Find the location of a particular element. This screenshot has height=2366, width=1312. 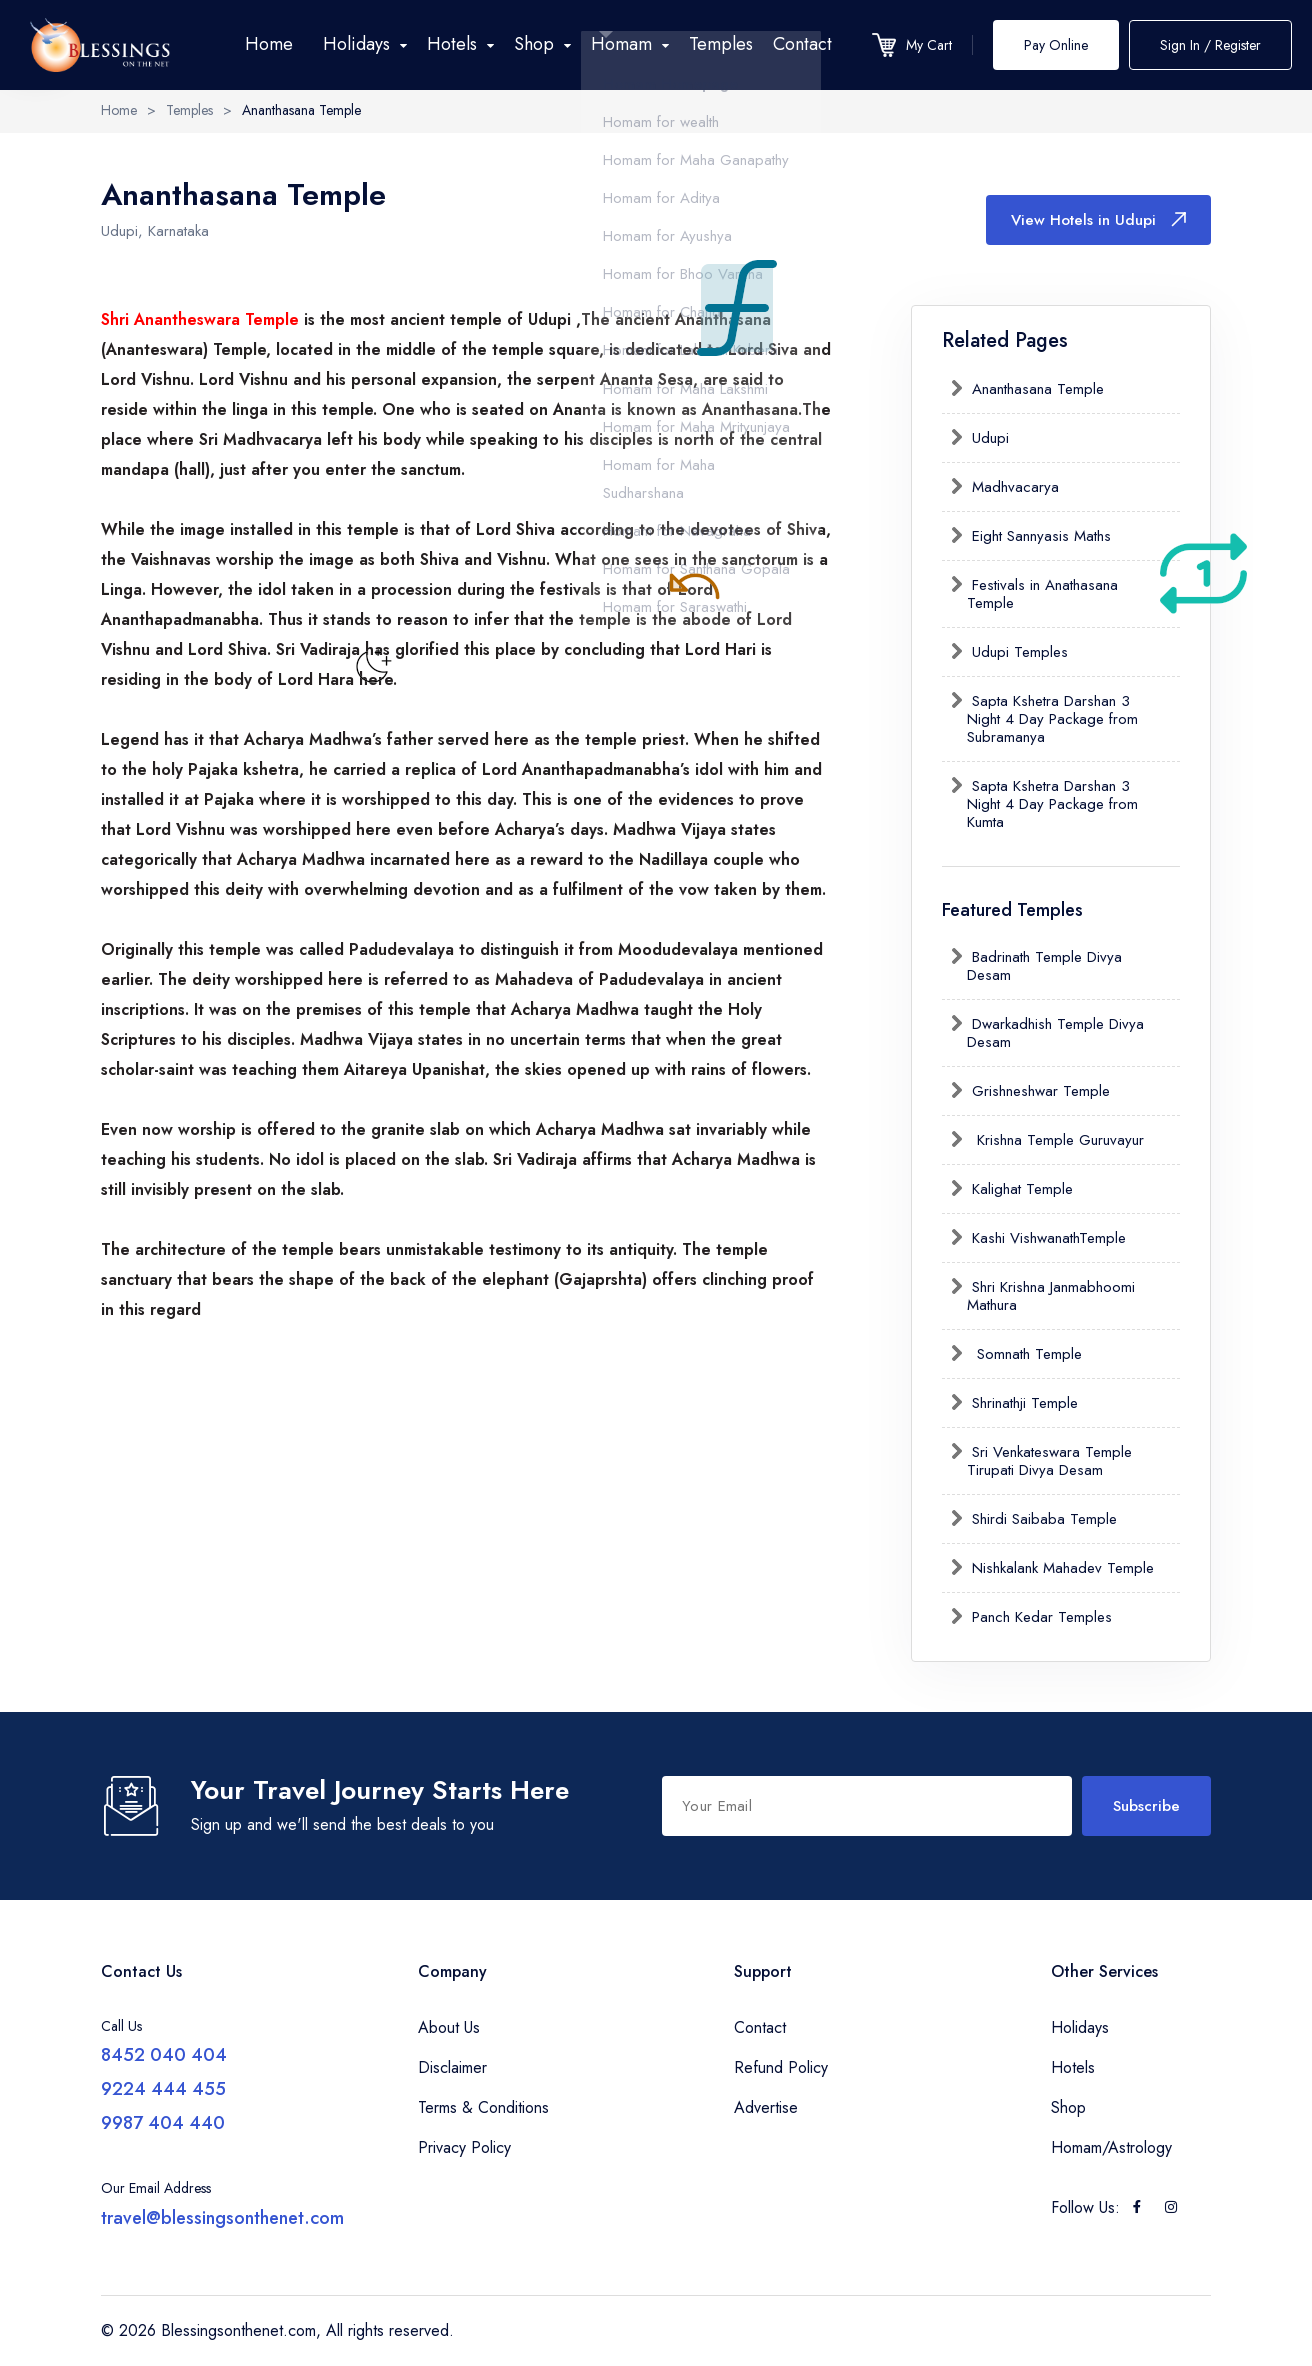

insert a mathematical function or formula is located at coordinates (737, 308).